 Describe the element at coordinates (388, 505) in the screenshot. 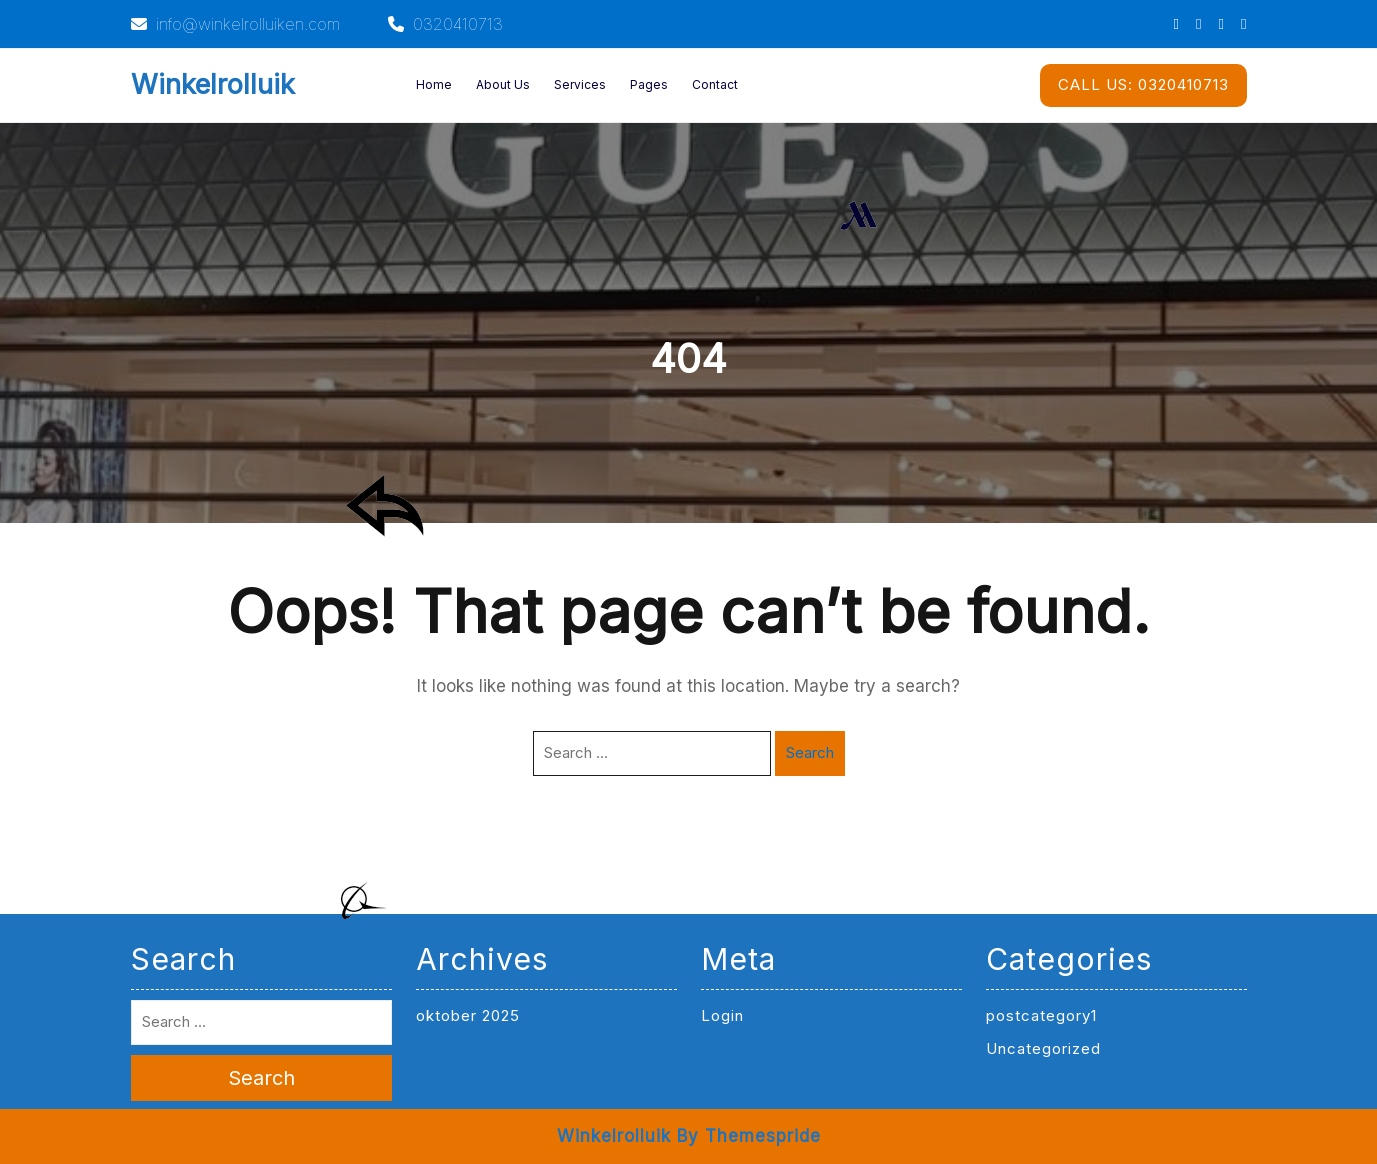

I see `reply to a message or email` at that location.